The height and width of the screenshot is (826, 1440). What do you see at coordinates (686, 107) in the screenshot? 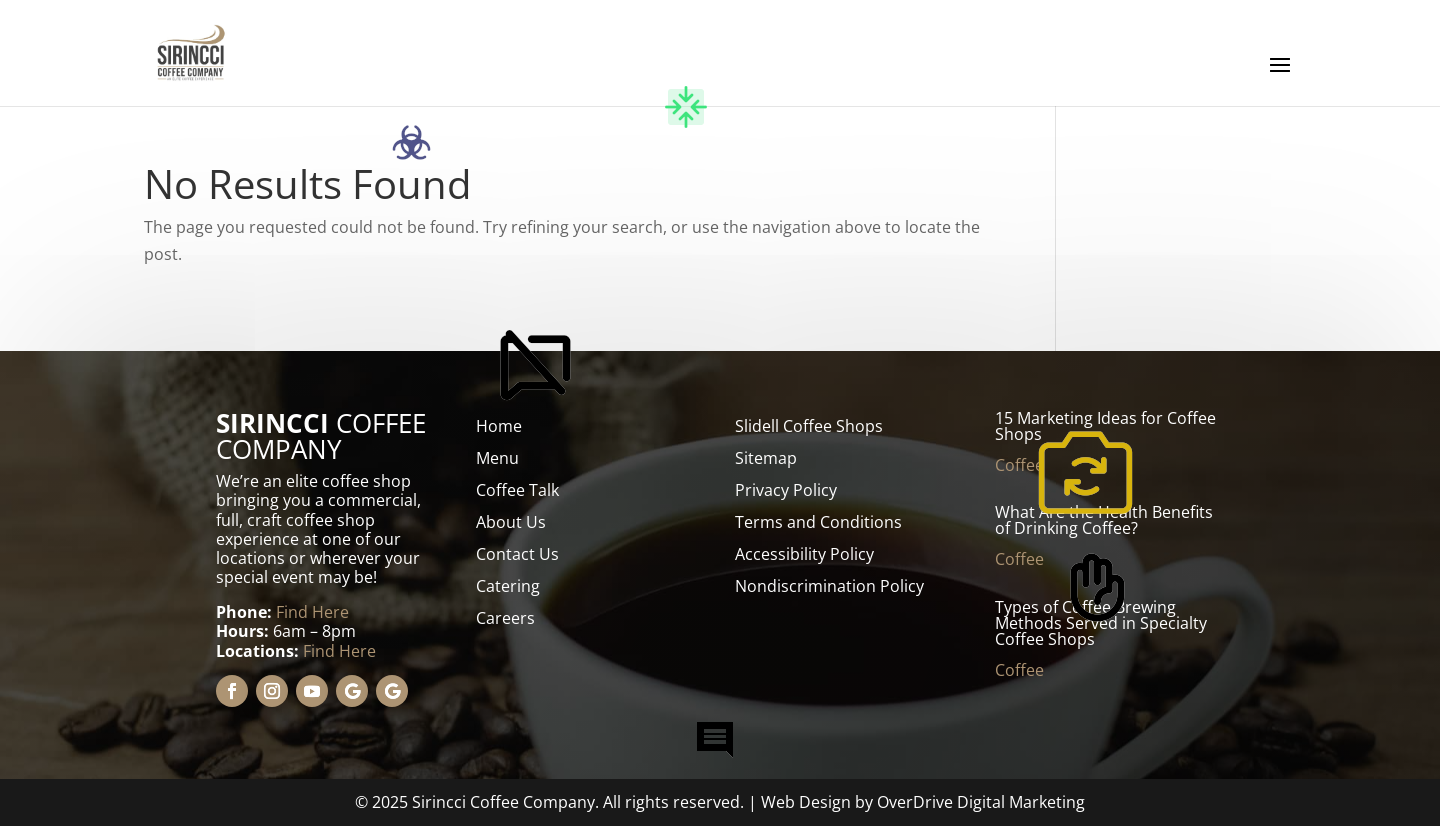
I see `collapse or minimize content` at bounding box center [686, 107].